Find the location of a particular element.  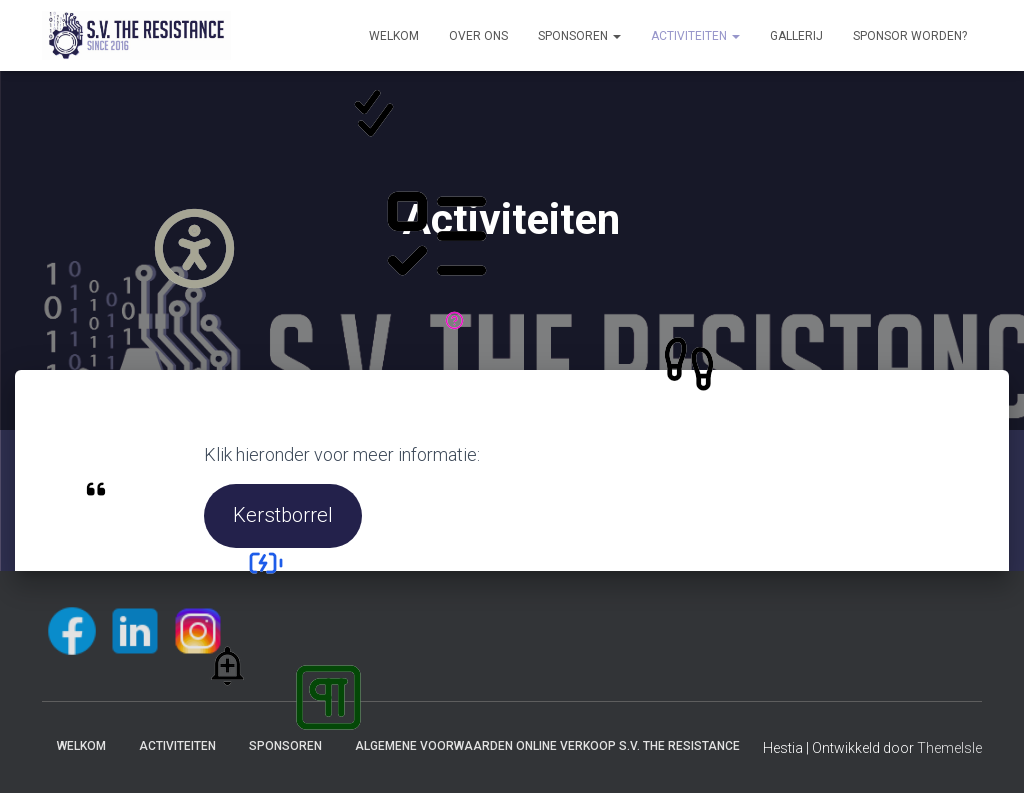

indicates accessibility features are available is located at coordinates (194, 248).